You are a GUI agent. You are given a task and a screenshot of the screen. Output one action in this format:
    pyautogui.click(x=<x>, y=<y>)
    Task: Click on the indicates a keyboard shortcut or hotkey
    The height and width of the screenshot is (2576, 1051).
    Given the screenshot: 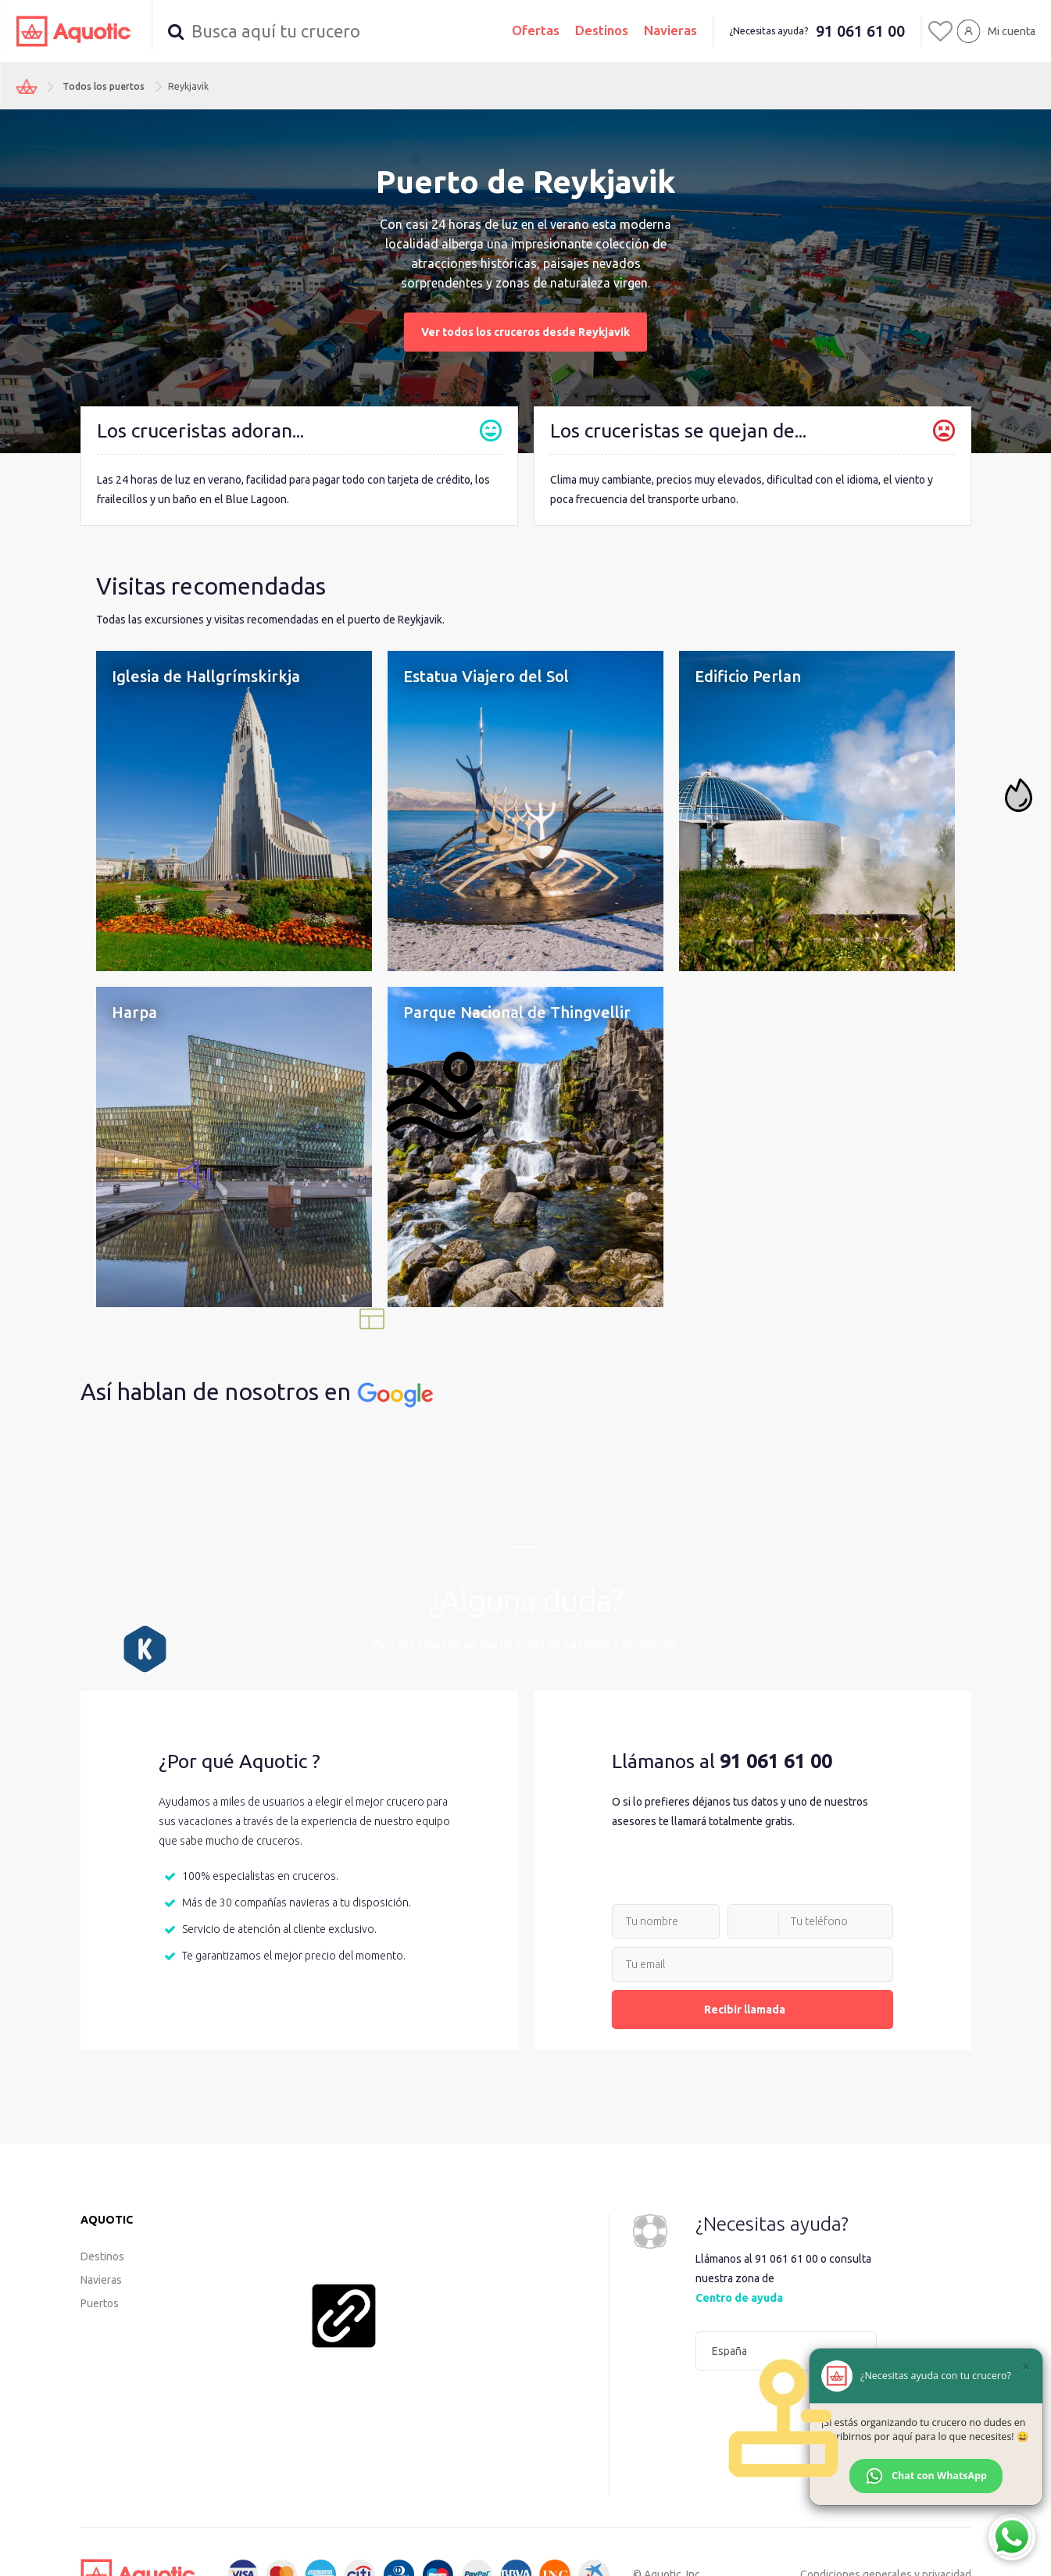 What is the action you would take?
    pyautogui.click(x=145, y=1649)
    